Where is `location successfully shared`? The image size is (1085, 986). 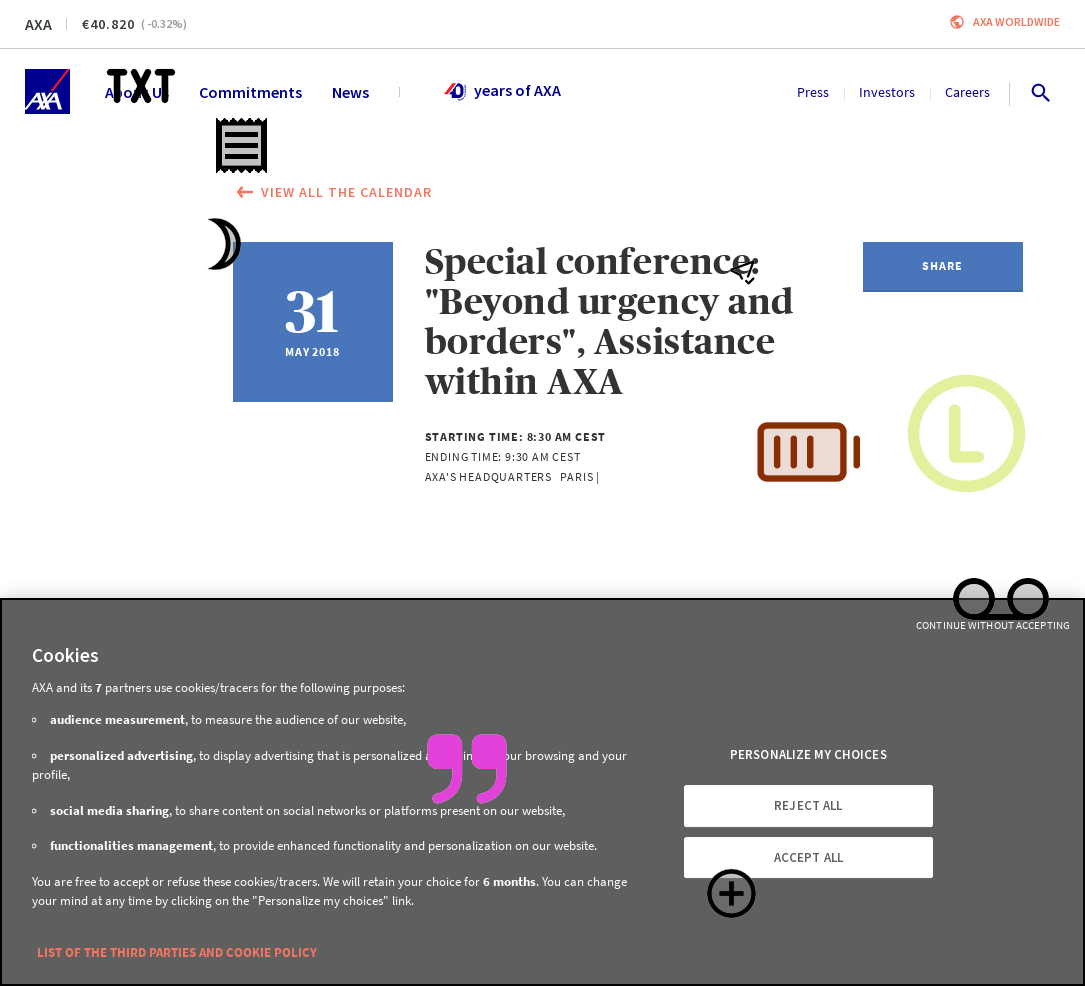 location successfully shared is located at coordinates (742, 272).